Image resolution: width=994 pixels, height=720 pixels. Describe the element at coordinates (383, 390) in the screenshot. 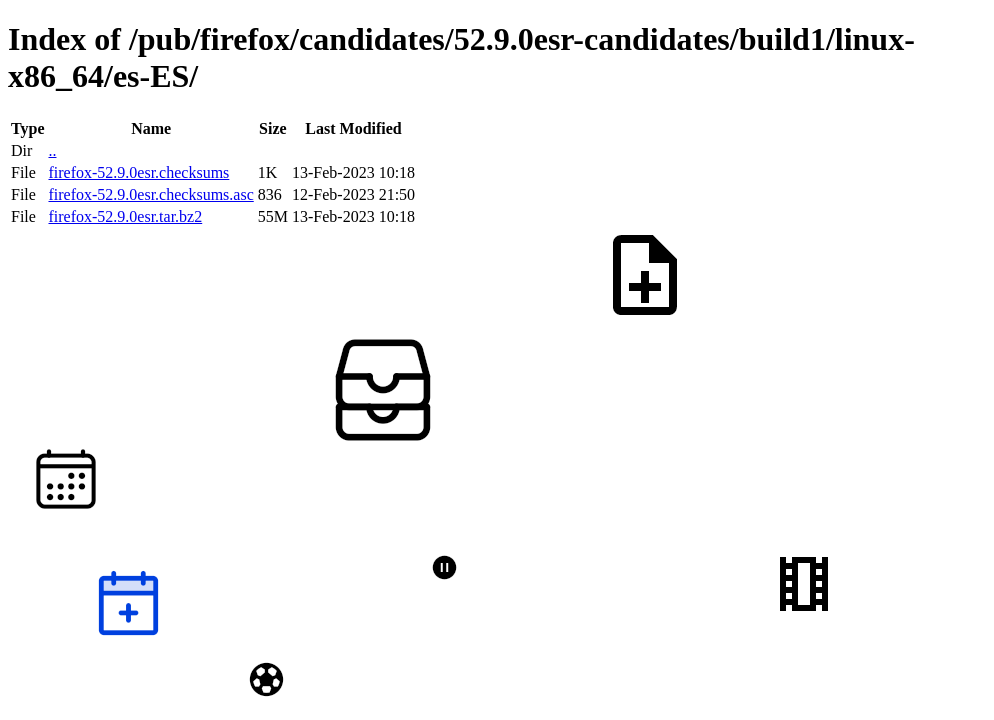

I see `view stacked file trays or inbox` at that location.